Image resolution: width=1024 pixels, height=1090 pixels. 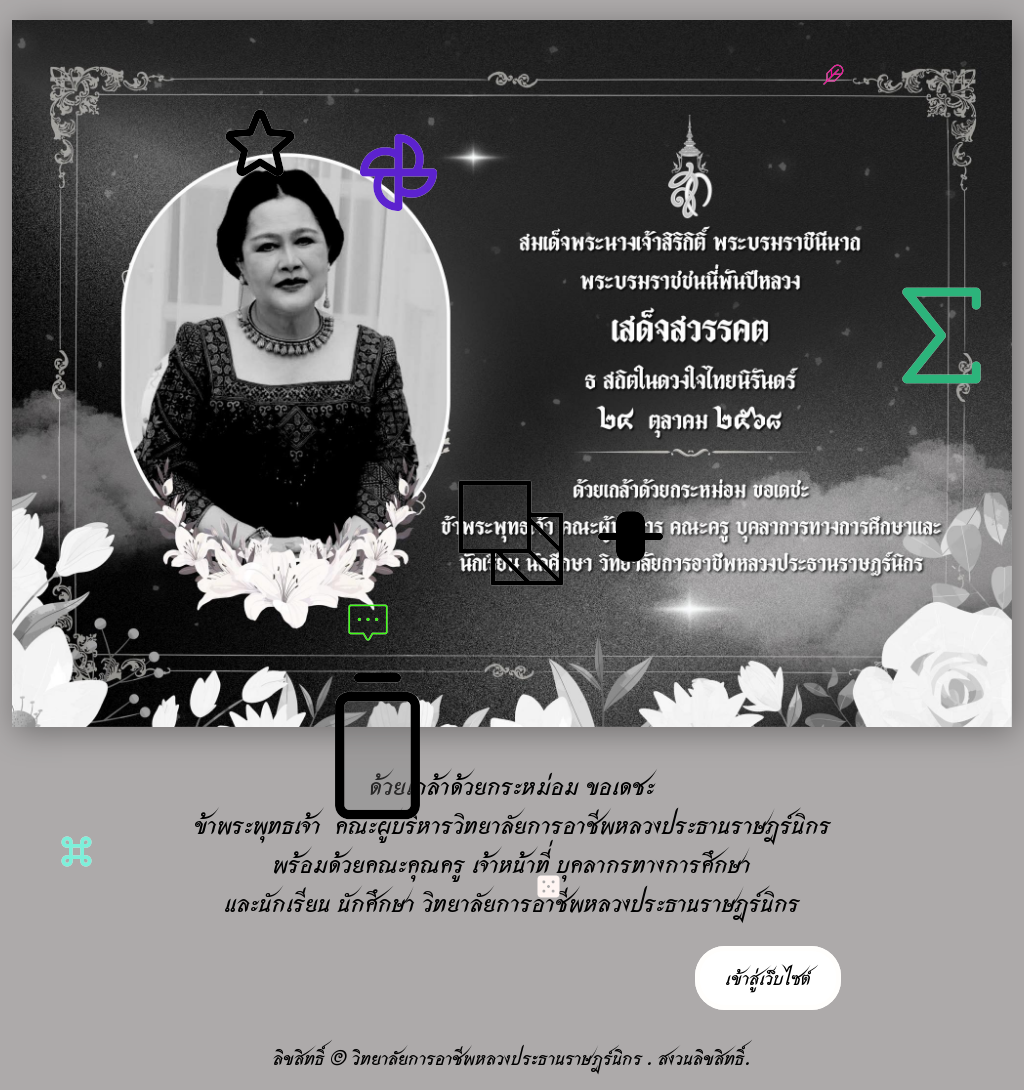 I want to click on indicates a random or chance-based action, so click(x=548, y=886).